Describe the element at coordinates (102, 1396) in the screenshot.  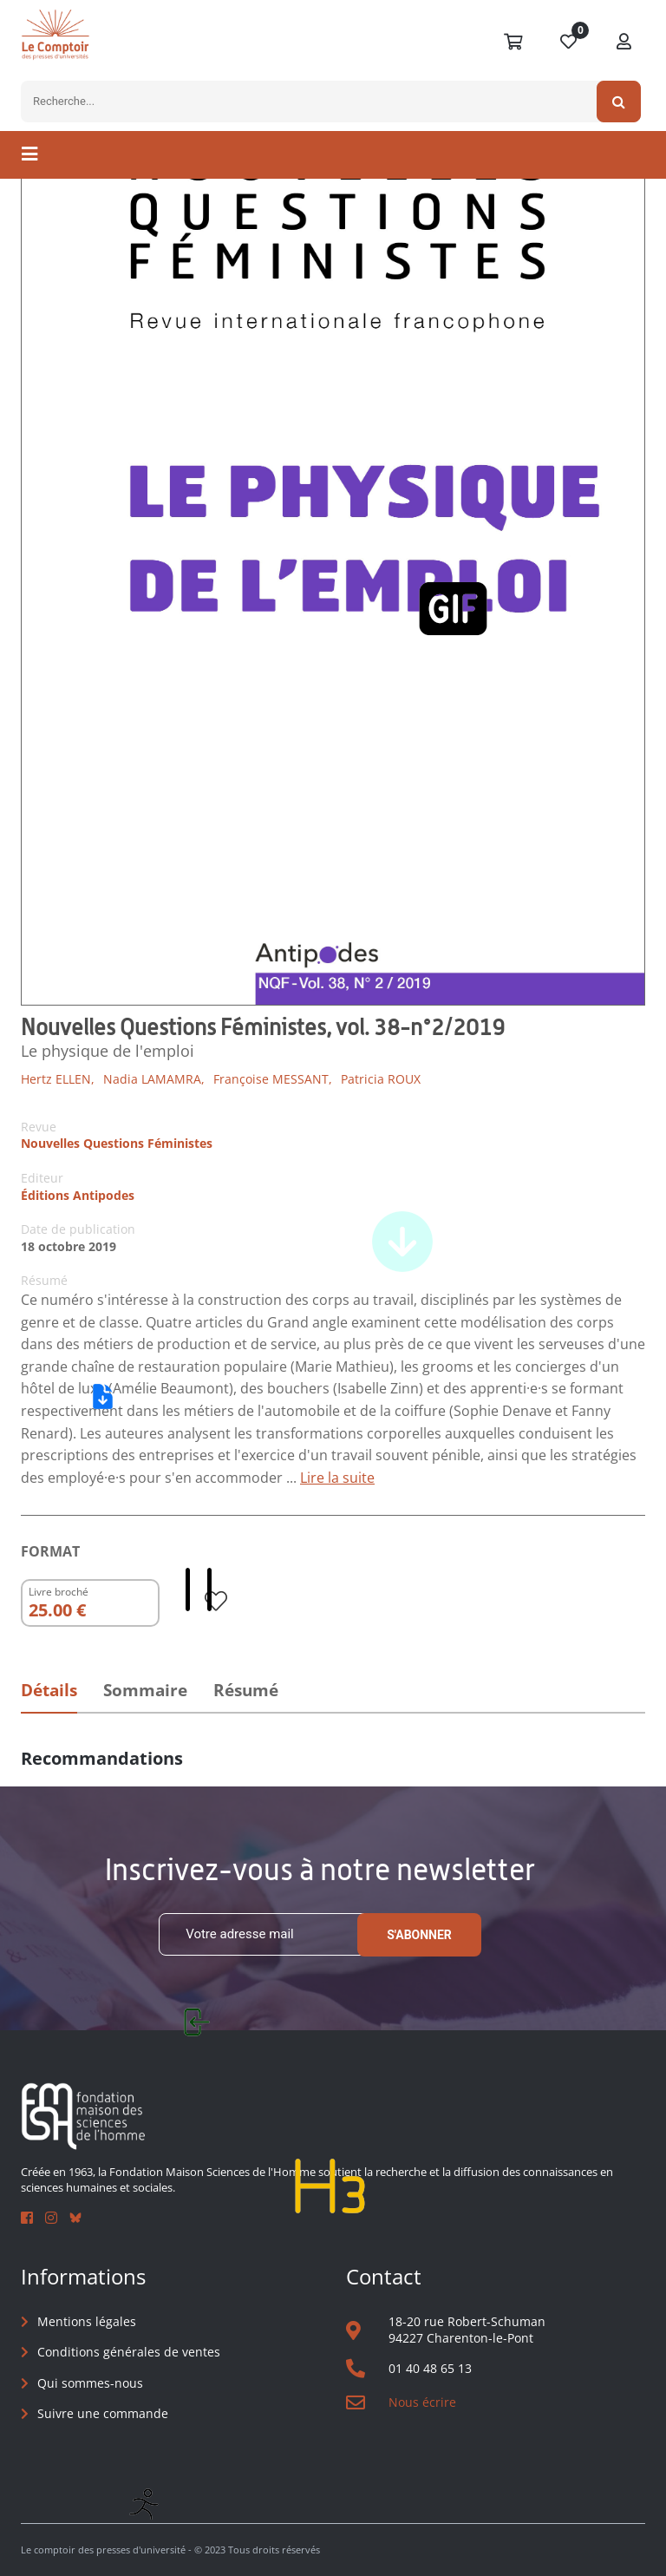
I see `download a document or file` at that location.